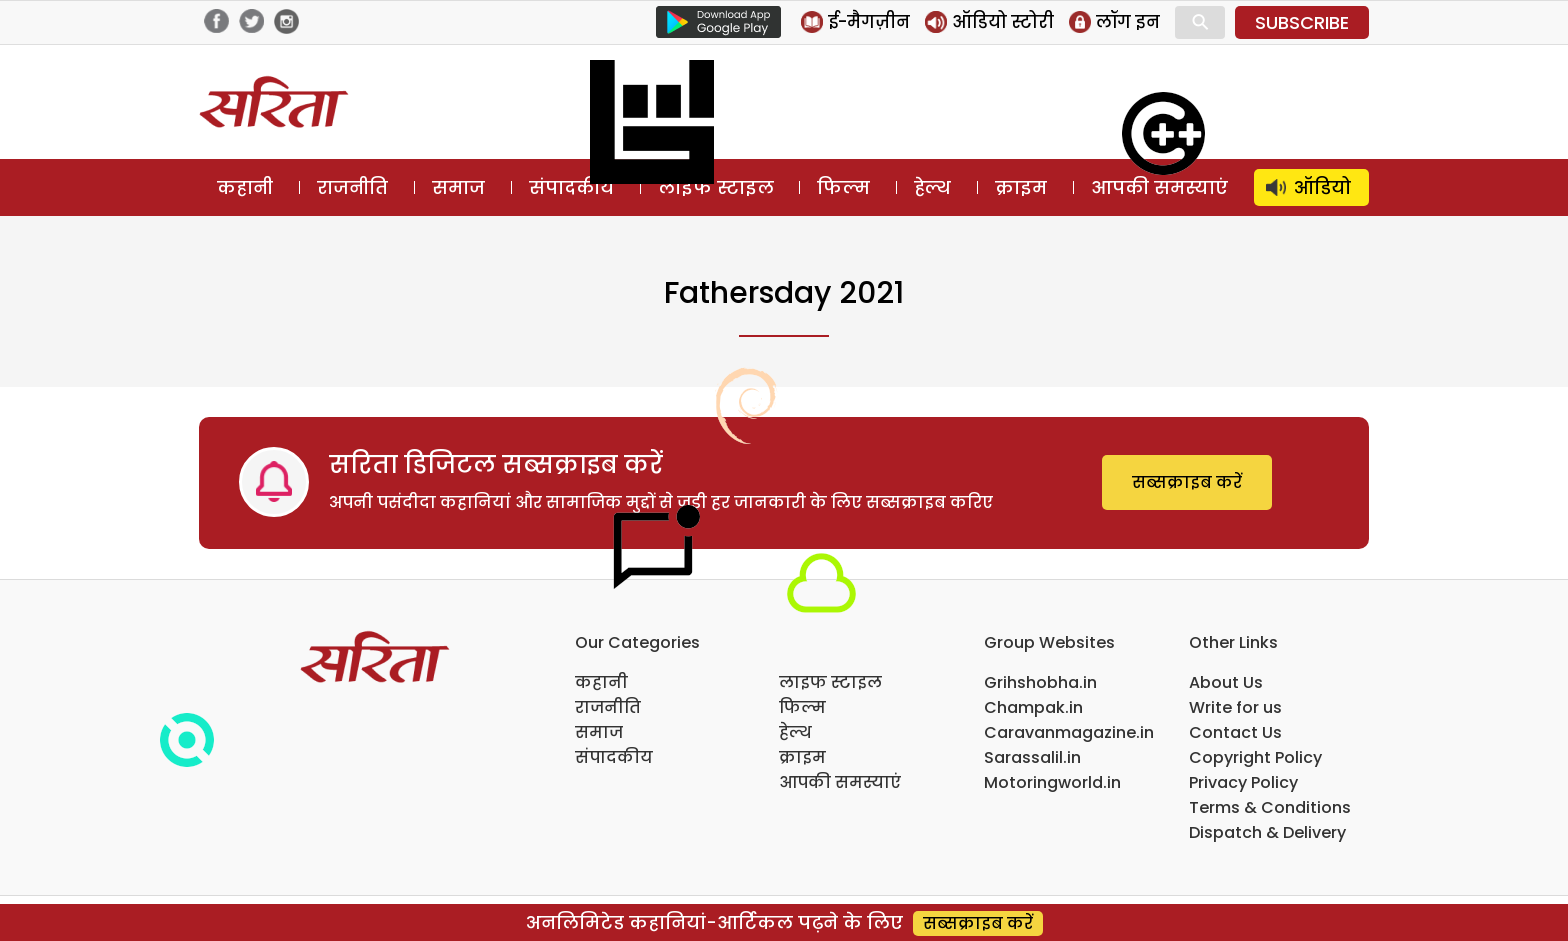 The image size is (1568, 941). I want to click on open the Bandsintown app, so click(652, 122).